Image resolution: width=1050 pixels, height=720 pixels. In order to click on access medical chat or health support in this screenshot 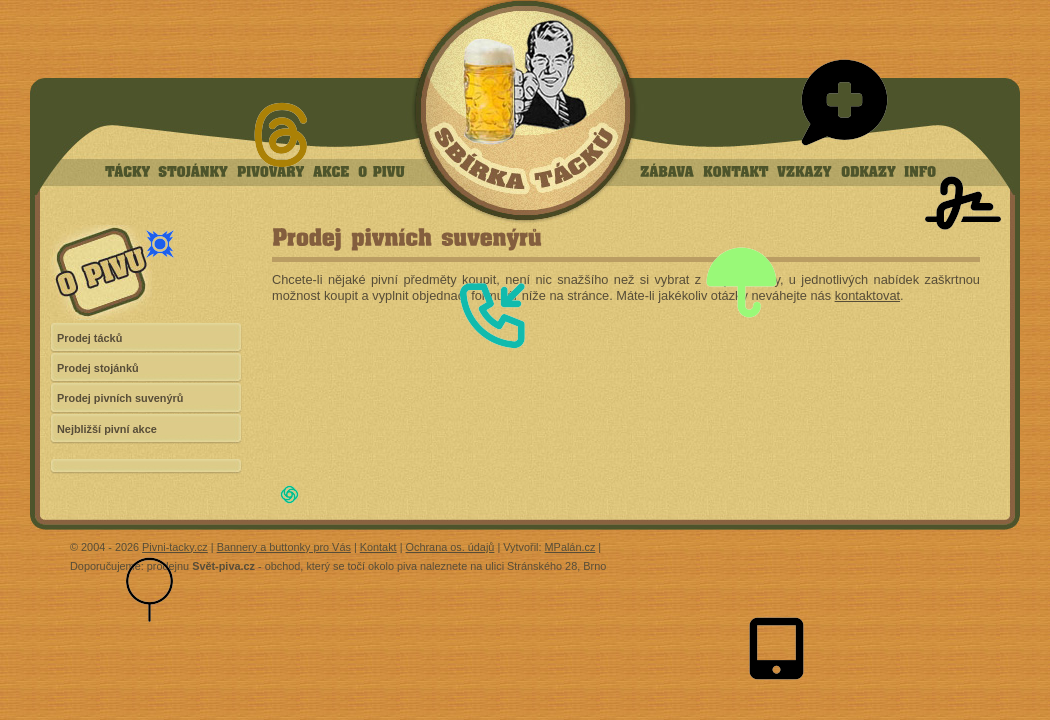, I will do `click(844, 102)`.